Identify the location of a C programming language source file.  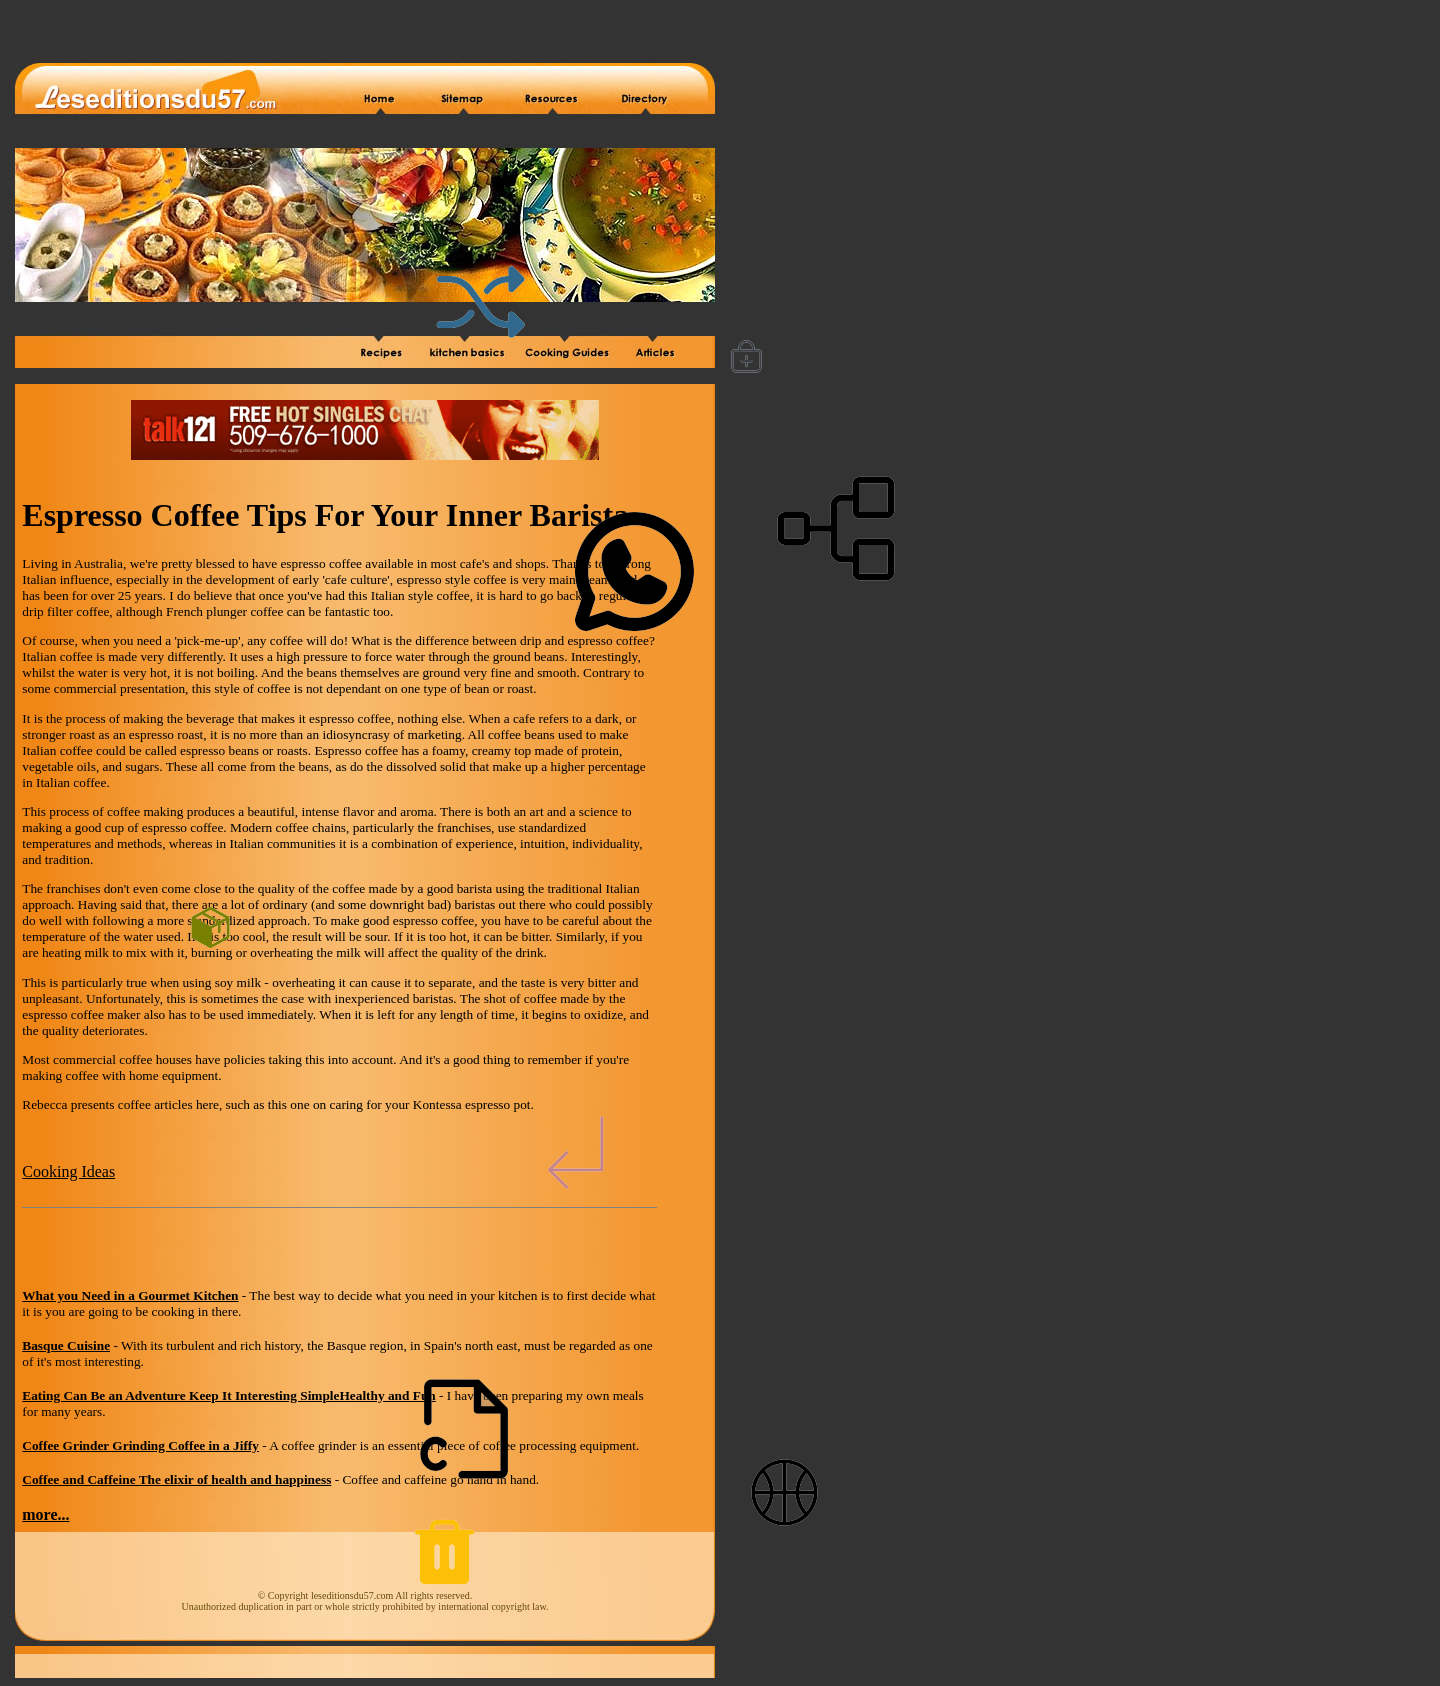
(466, 1429).